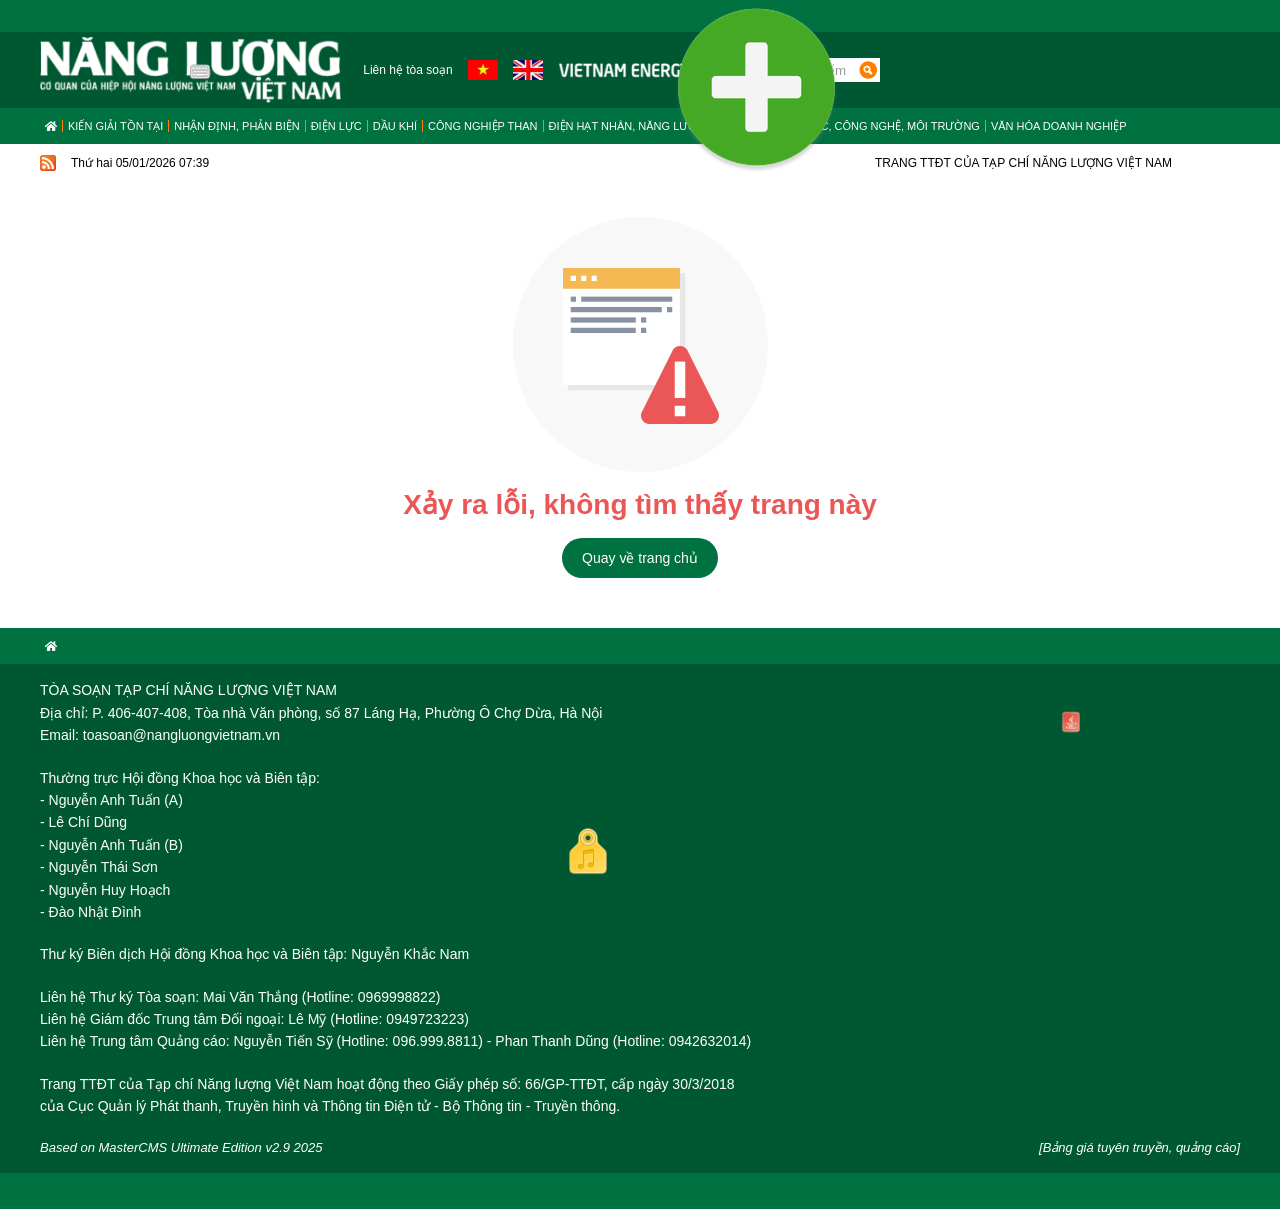 The width and height of the screenshot is (1280, 1209). What do you see at coordinates (756, 89) in the screenshot?
I see `add a new item to the list` at bounding box center [756, 89].